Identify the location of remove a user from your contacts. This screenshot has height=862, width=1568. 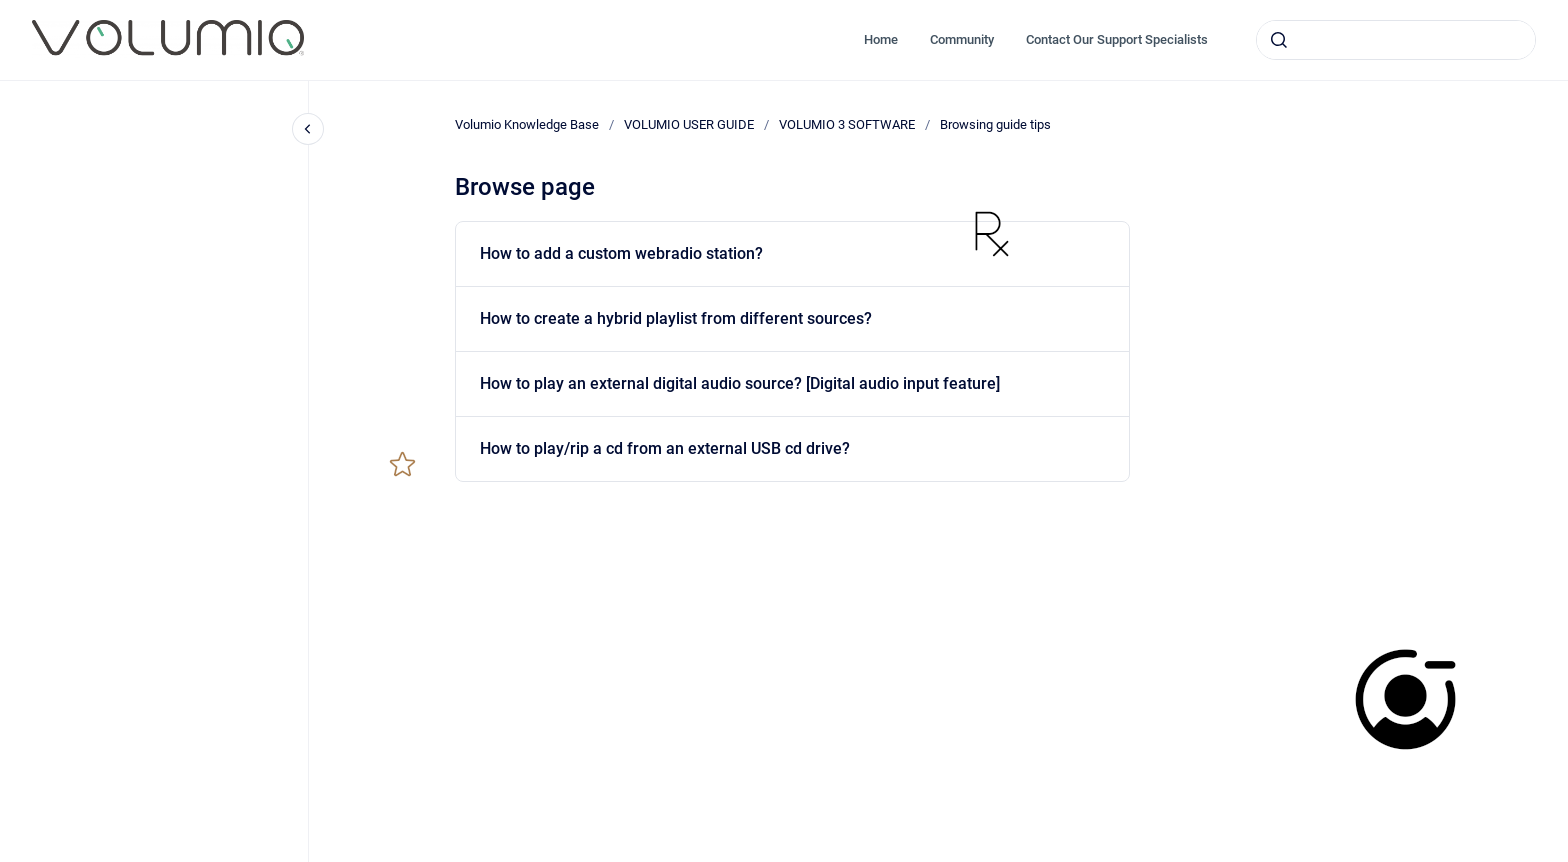
(1405, 699).